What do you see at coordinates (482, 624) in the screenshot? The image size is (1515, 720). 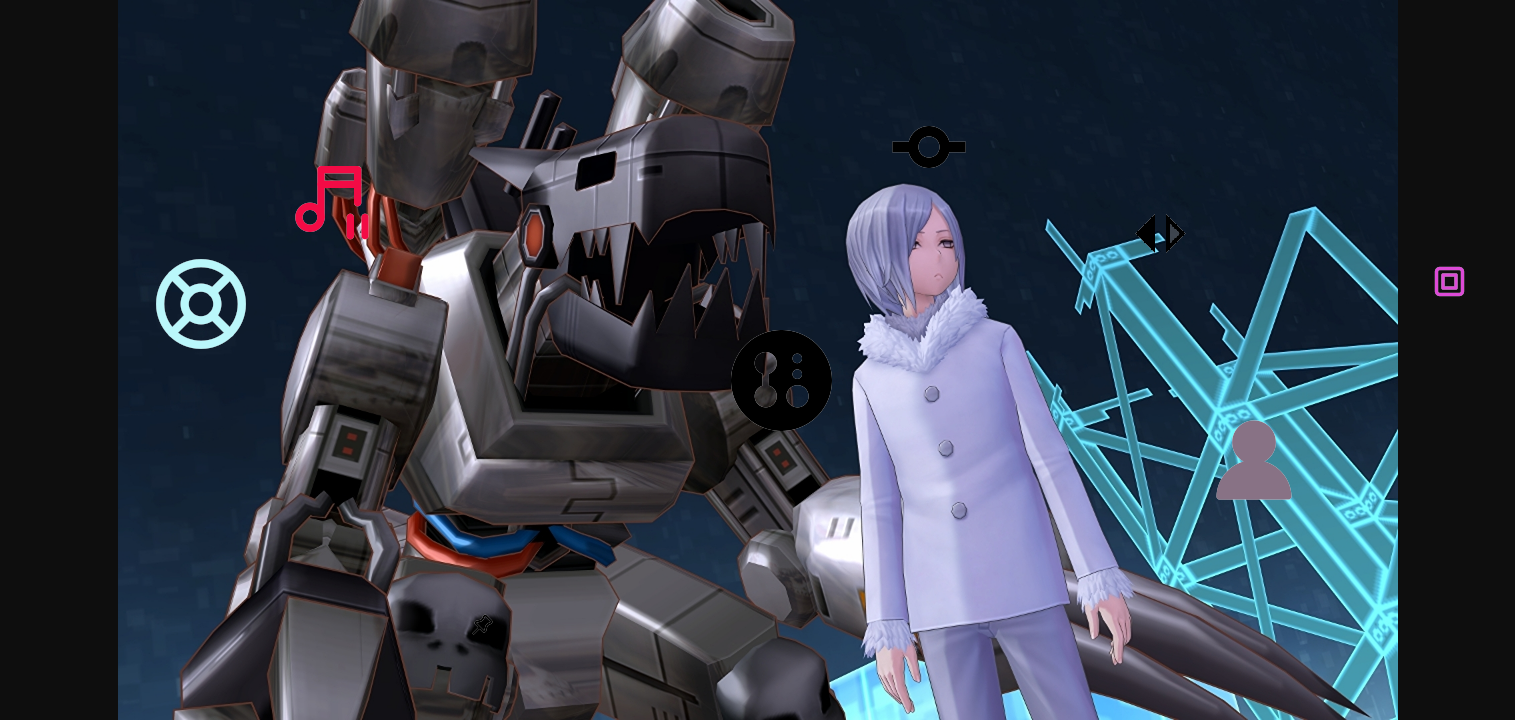 I see `pin an item to keep it visible` at bounding box center [482, 624].